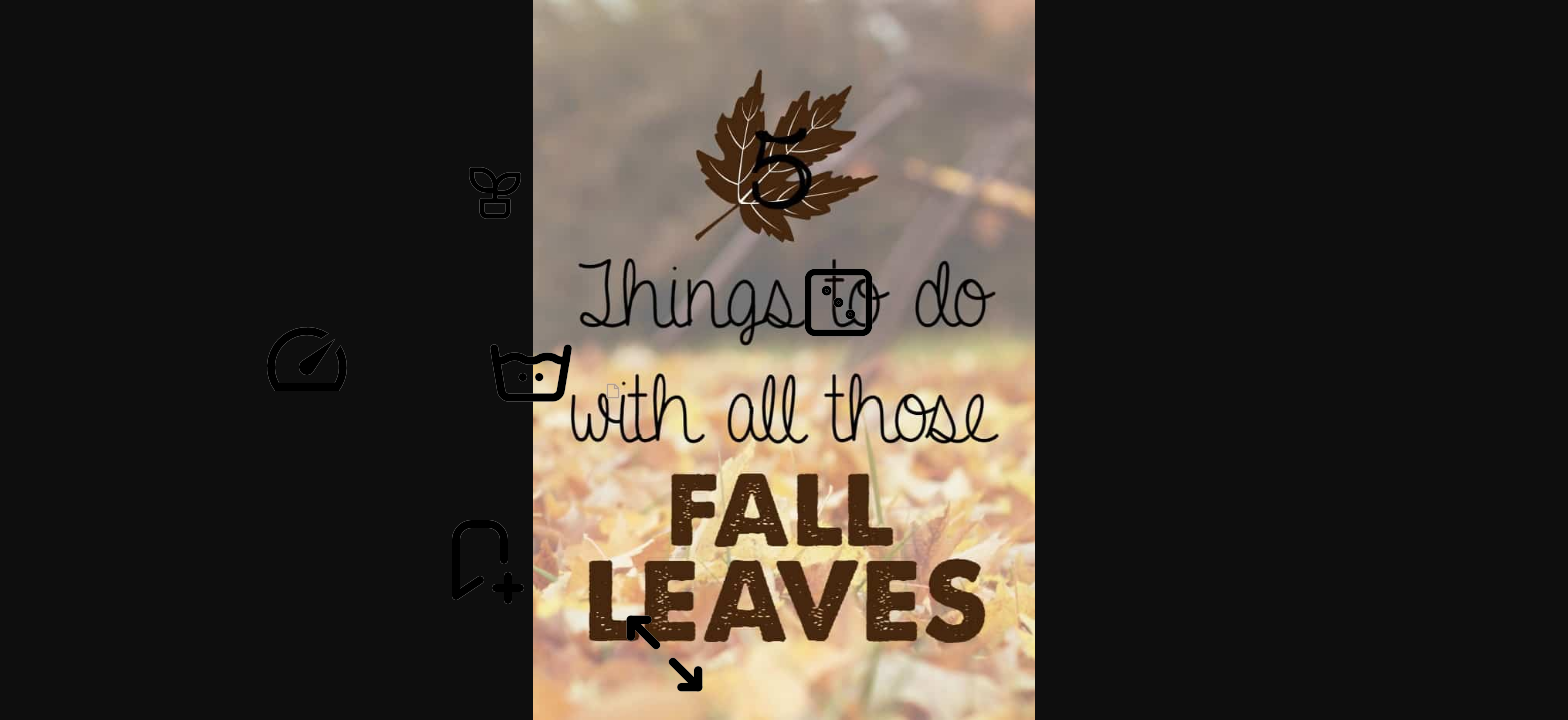  What do you see at coordinates (838, 302) in the screenshot?
I see `roll dice or generate random number` at bounding box center [838, 302].